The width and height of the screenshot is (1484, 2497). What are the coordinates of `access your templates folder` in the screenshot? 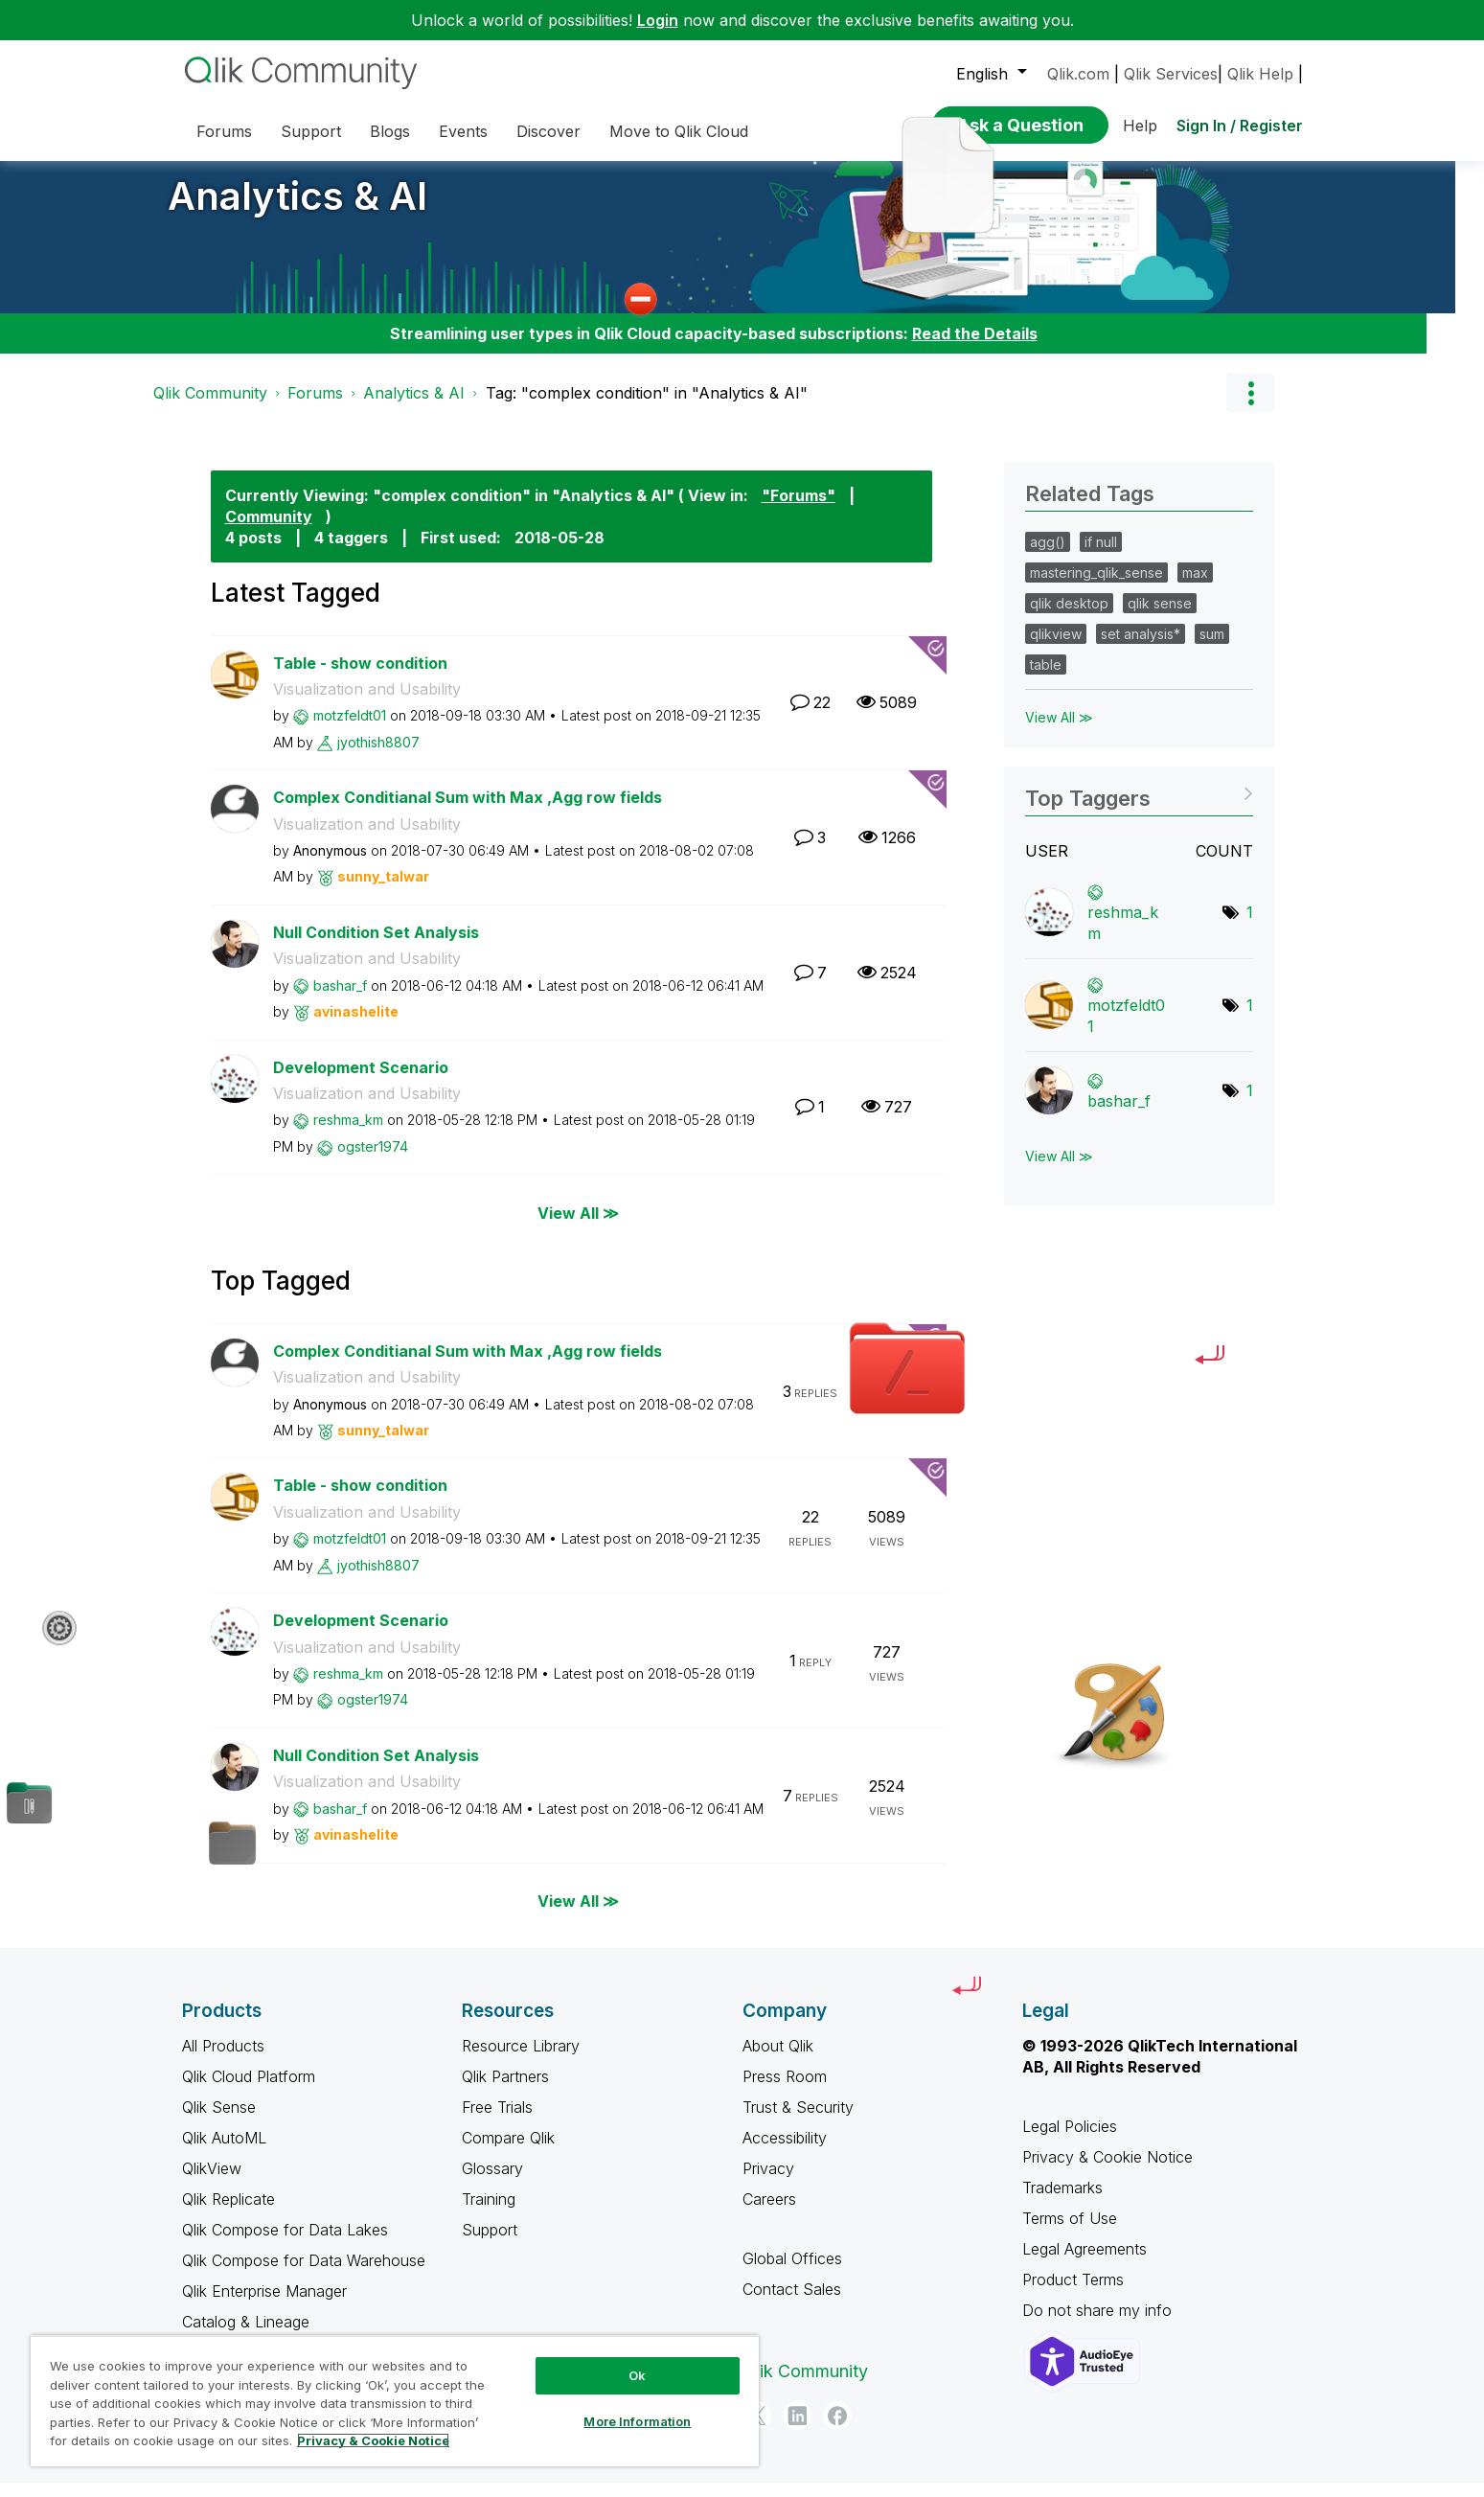 It's located at (29, 1802).